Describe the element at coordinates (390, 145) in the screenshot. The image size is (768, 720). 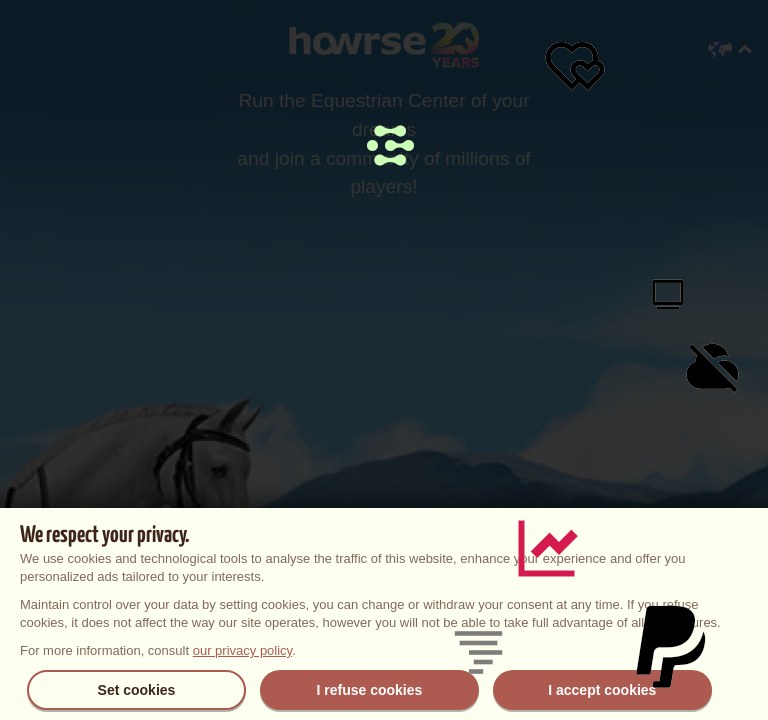
I see `open the Clarifai app or service` at that location.